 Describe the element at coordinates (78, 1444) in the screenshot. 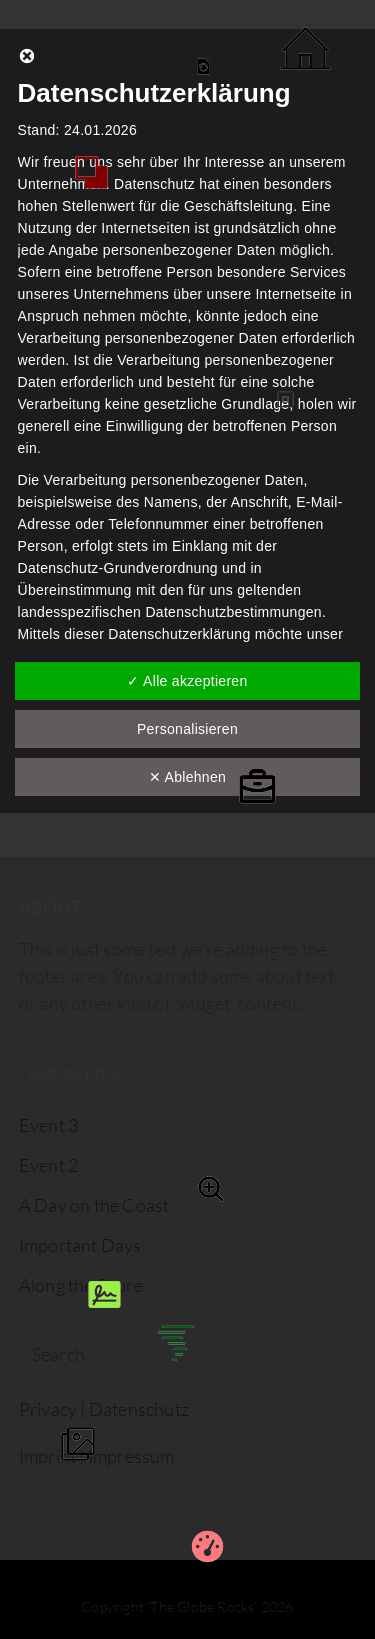

I see `view photo gallery` at that location.